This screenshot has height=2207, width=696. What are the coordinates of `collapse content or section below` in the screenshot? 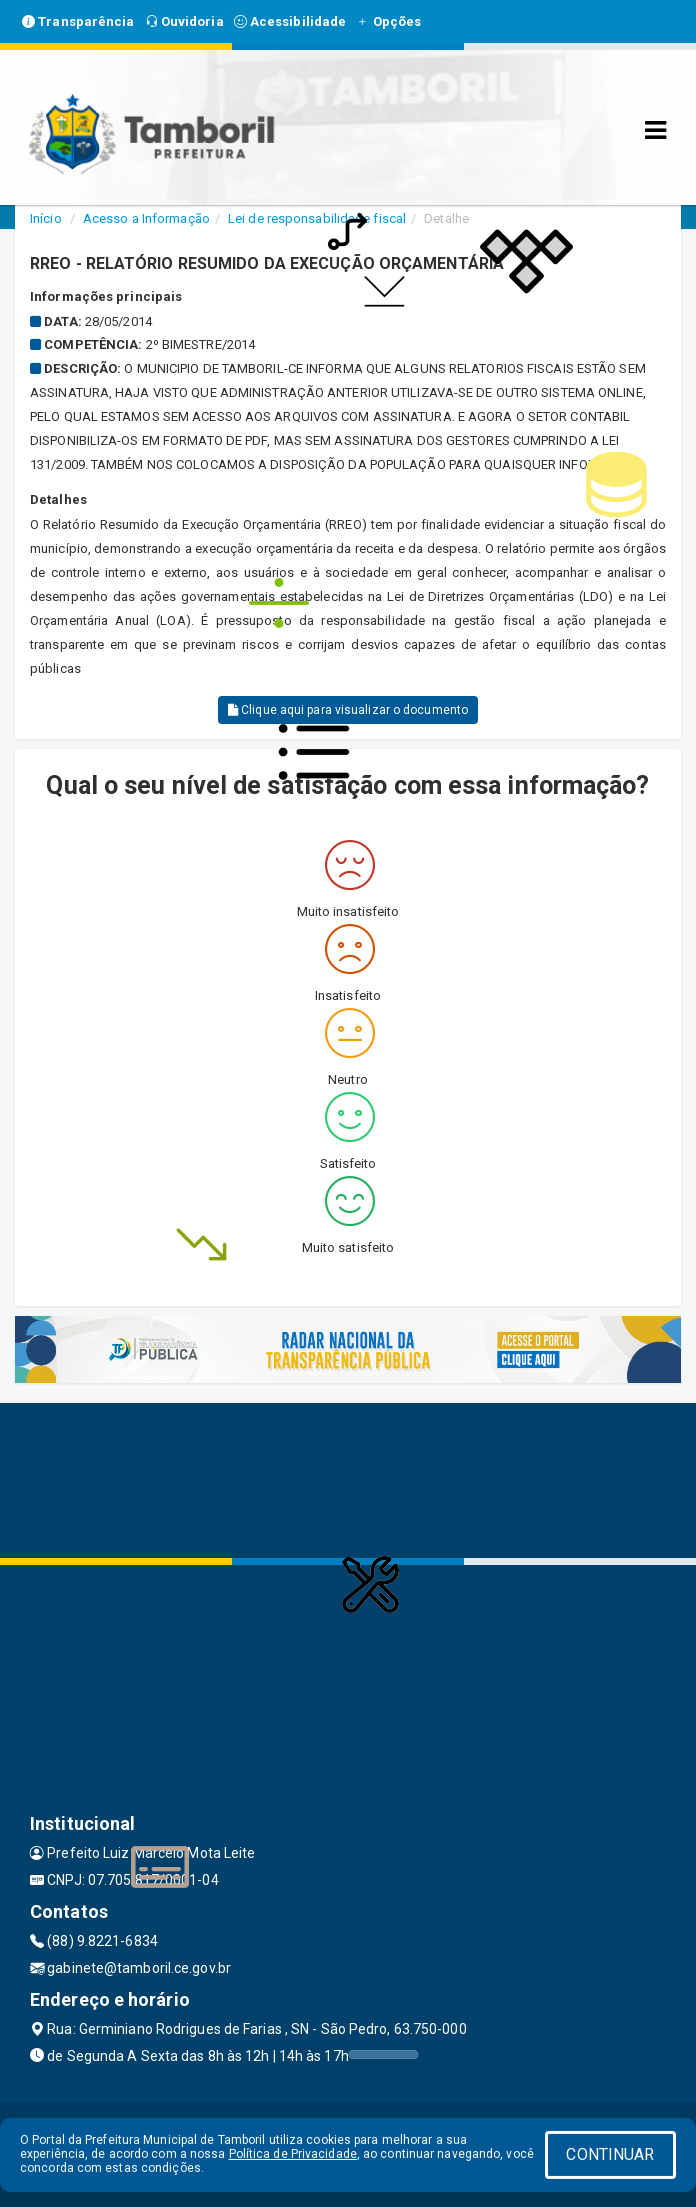 It's located at (384, 290).